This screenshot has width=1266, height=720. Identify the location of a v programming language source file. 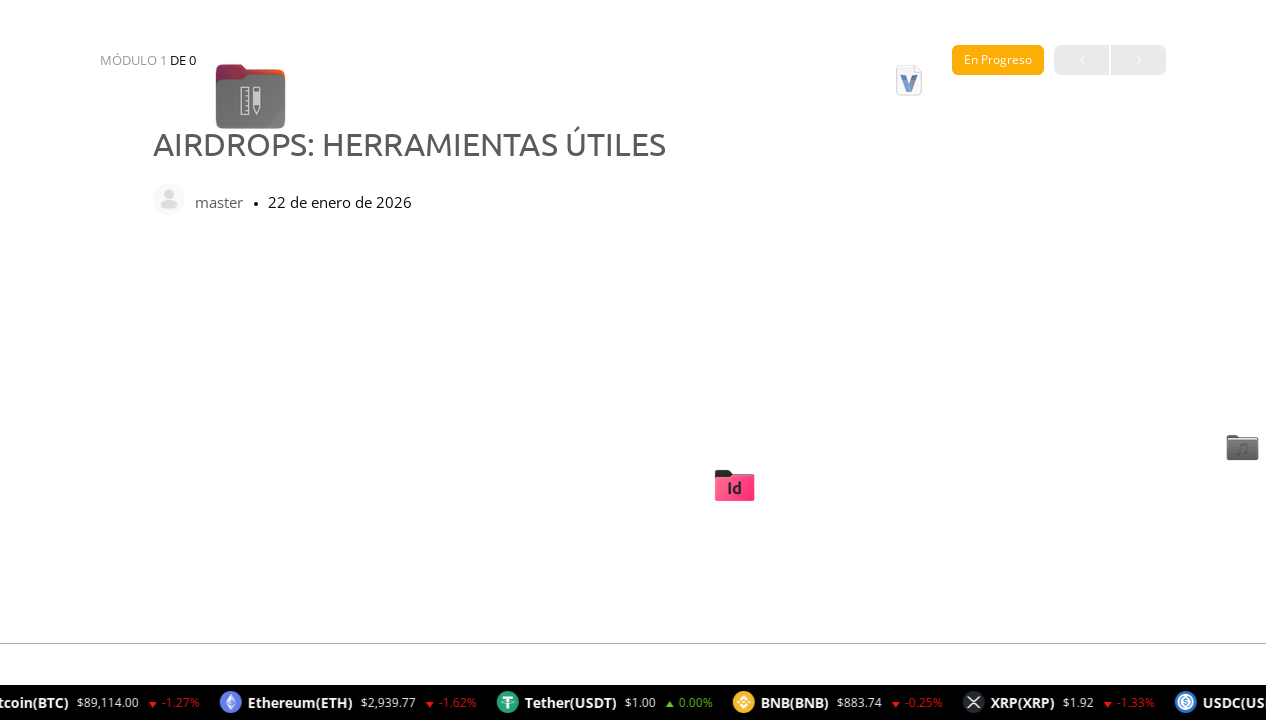
(909, 80).